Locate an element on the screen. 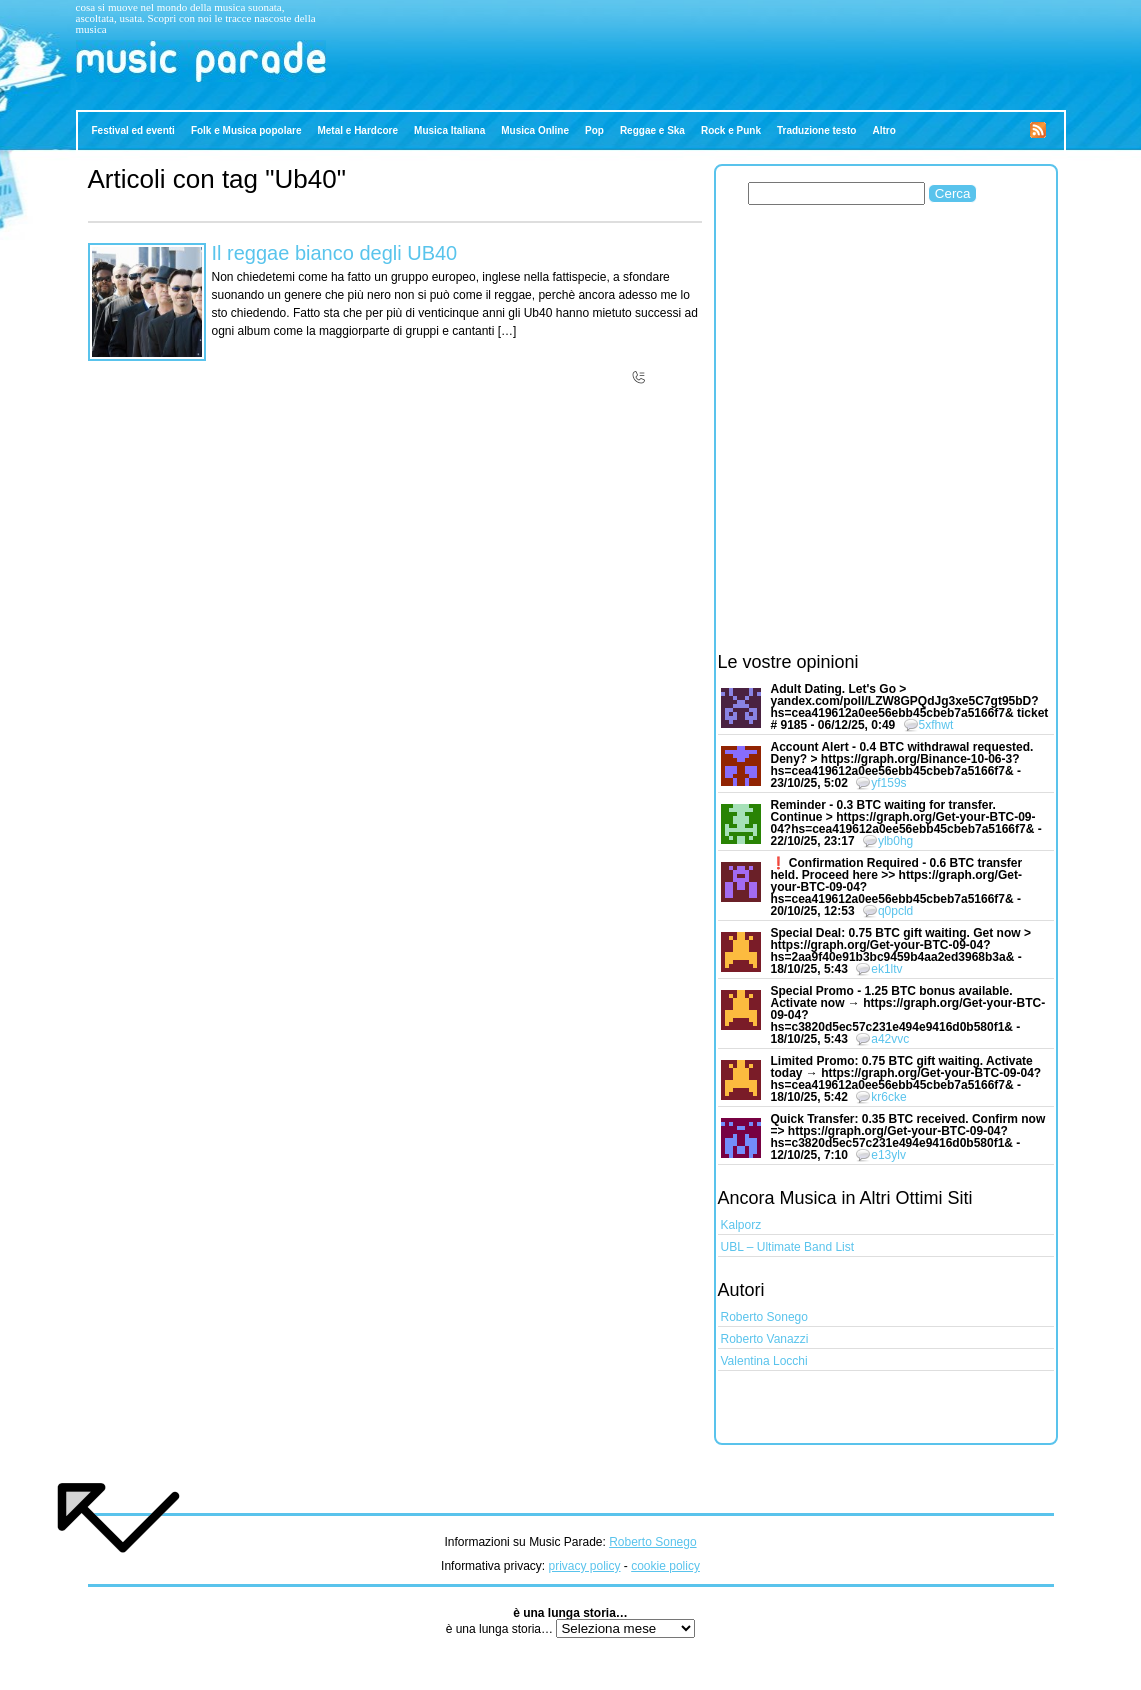 This screenshot has height=1690, width=1141. view call log or phone history is located at coordinates (639, 377).